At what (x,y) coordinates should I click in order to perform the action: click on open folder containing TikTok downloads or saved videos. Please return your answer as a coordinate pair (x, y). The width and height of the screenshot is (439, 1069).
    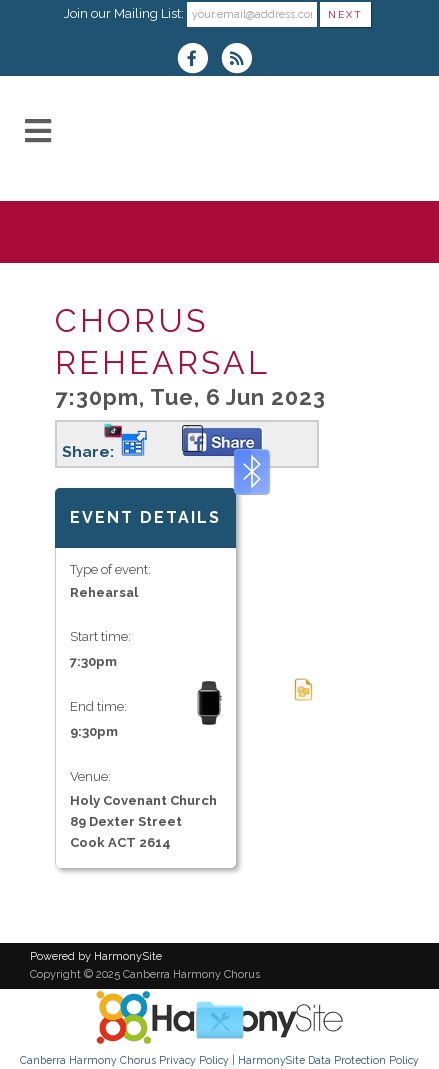
    Looking at the image, I should click on (113, 431).